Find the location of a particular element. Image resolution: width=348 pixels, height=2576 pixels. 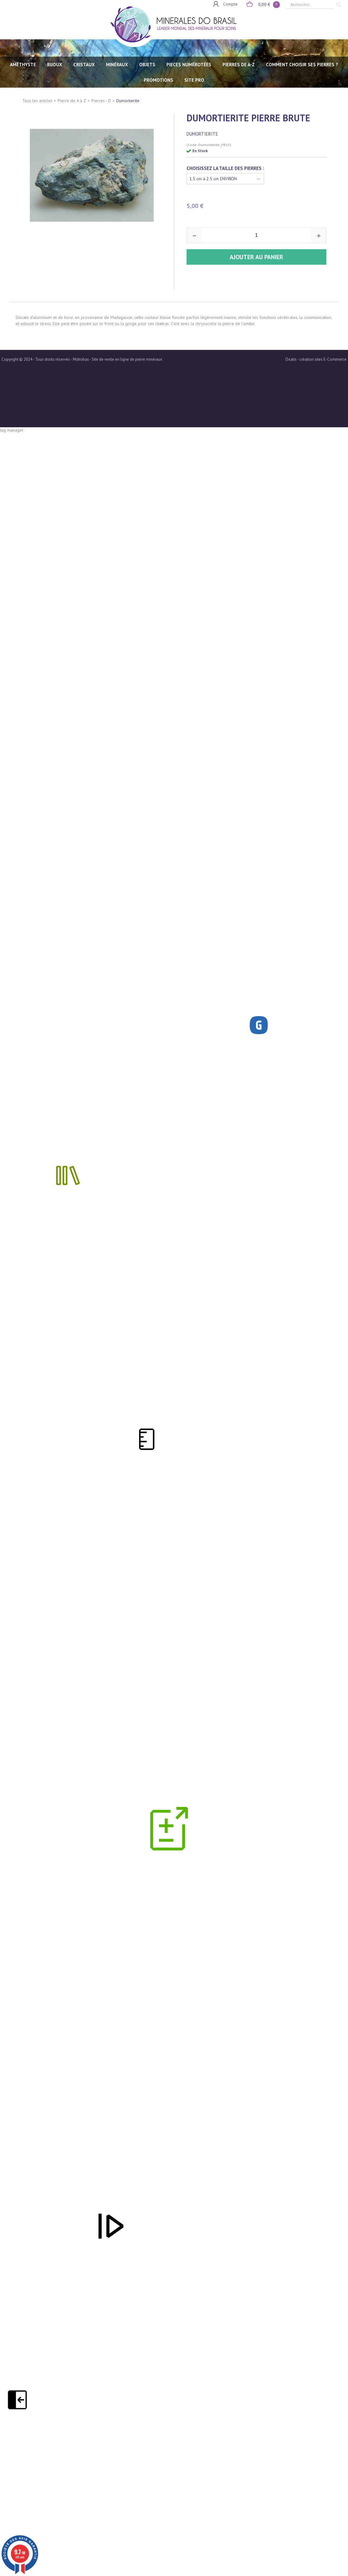

dock sidebar to the left side of the editor is located at coordinates (17, 2400).